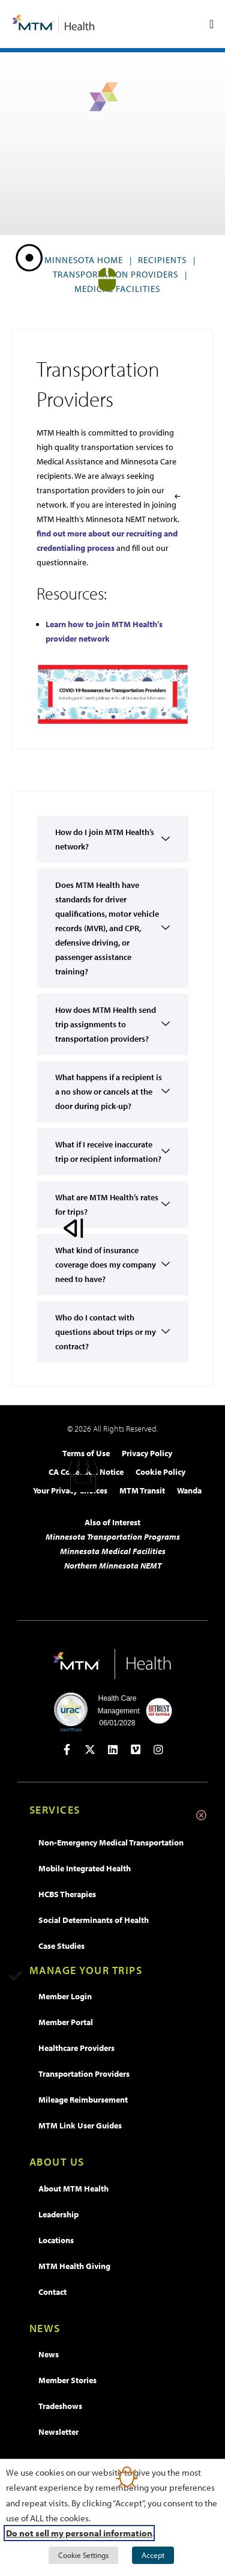  I want to click on open the store or shop, so click(83, 1476).